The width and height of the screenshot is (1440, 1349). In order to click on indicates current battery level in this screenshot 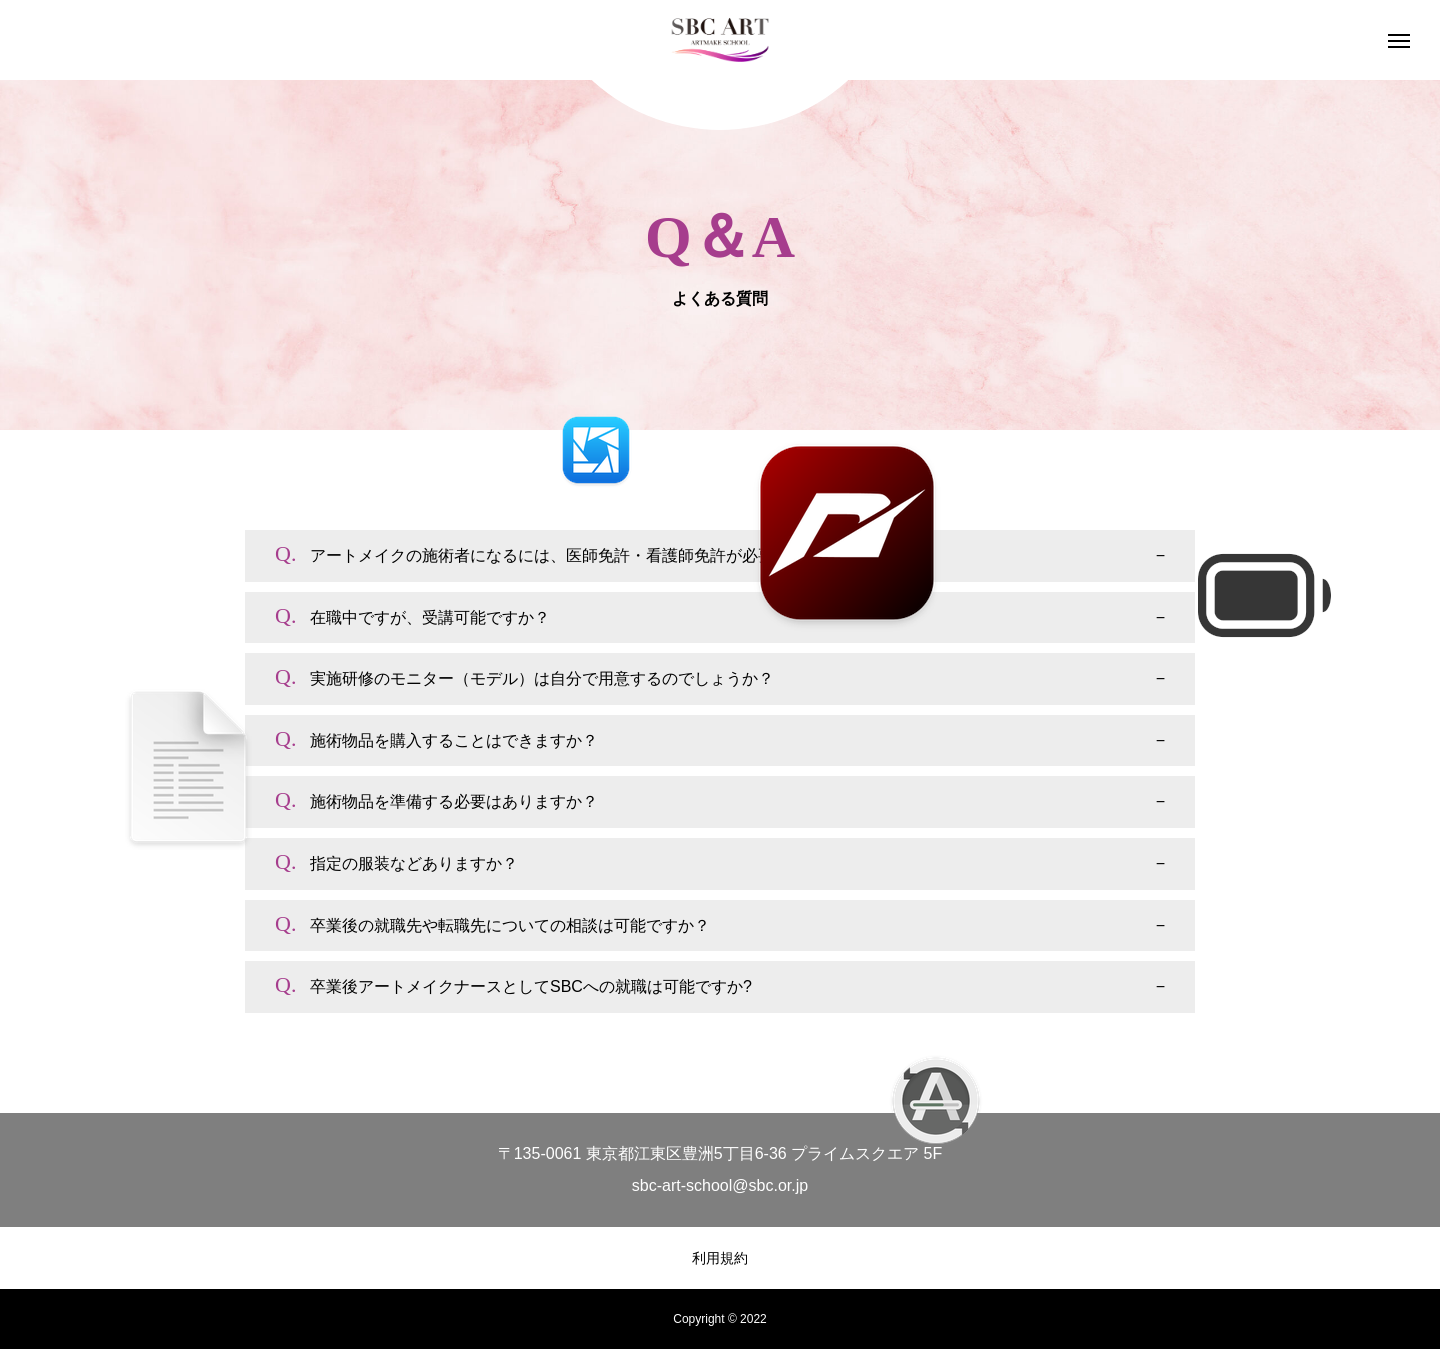, I will do `click(1264, 595)`.